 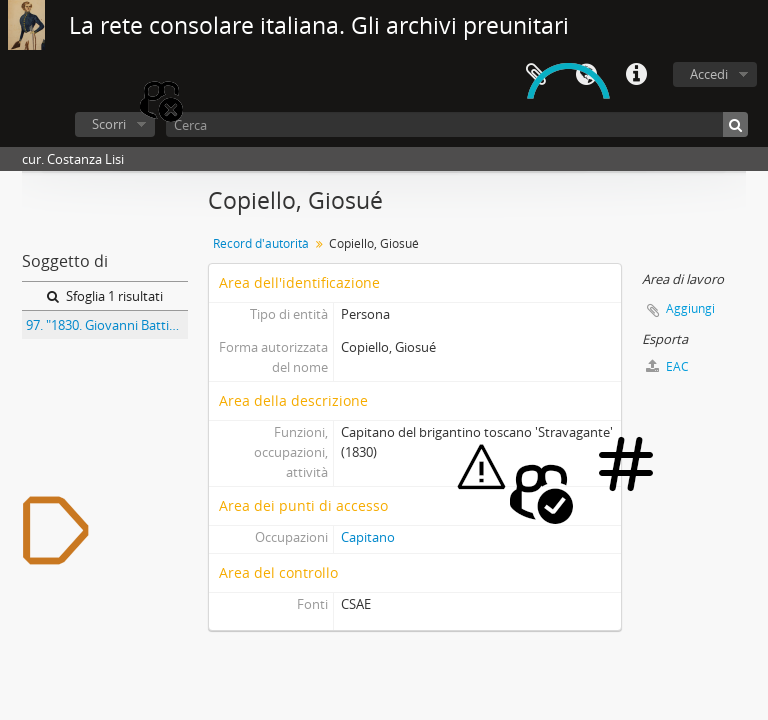 What do you see at coordinates (568, 104) in the screenshot?
I see `indicates content is loading` at bounding box center [568, 104].